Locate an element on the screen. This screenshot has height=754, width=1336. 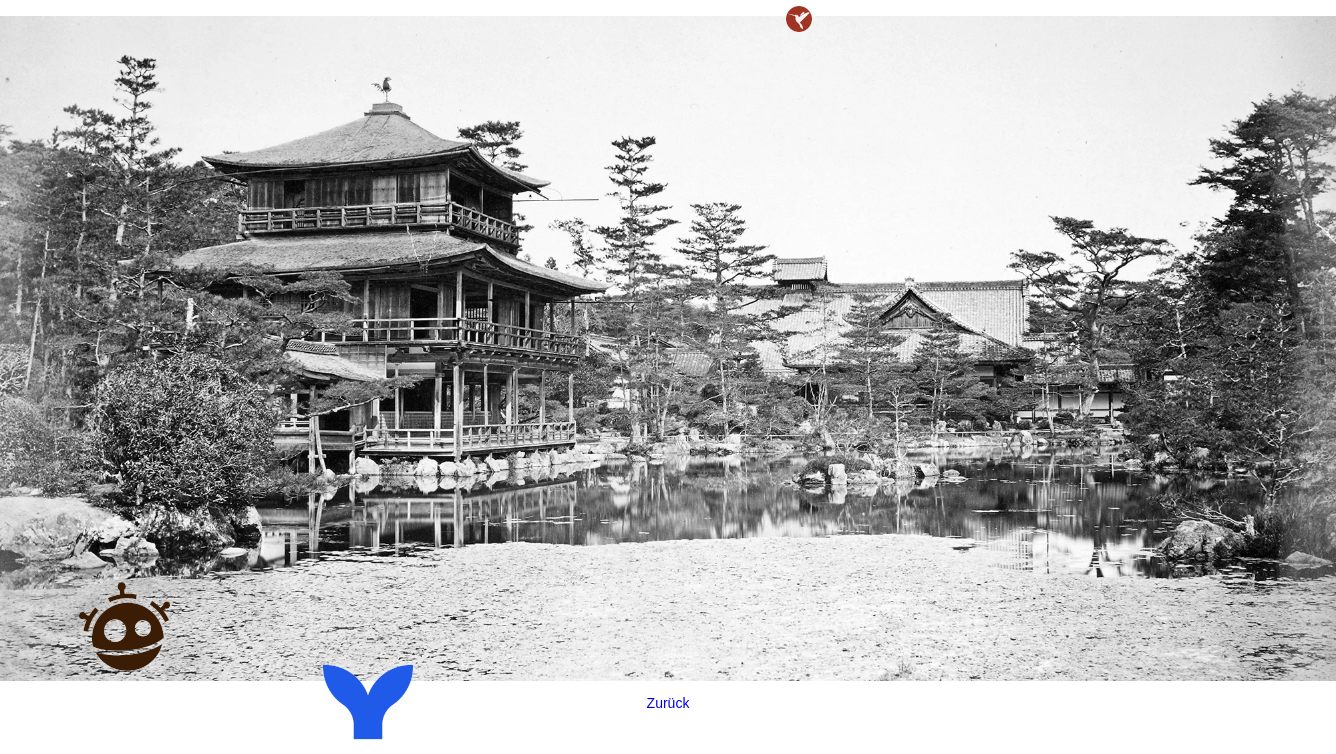
open Mermaid diagramming tool is located at coordinates (368, 702).